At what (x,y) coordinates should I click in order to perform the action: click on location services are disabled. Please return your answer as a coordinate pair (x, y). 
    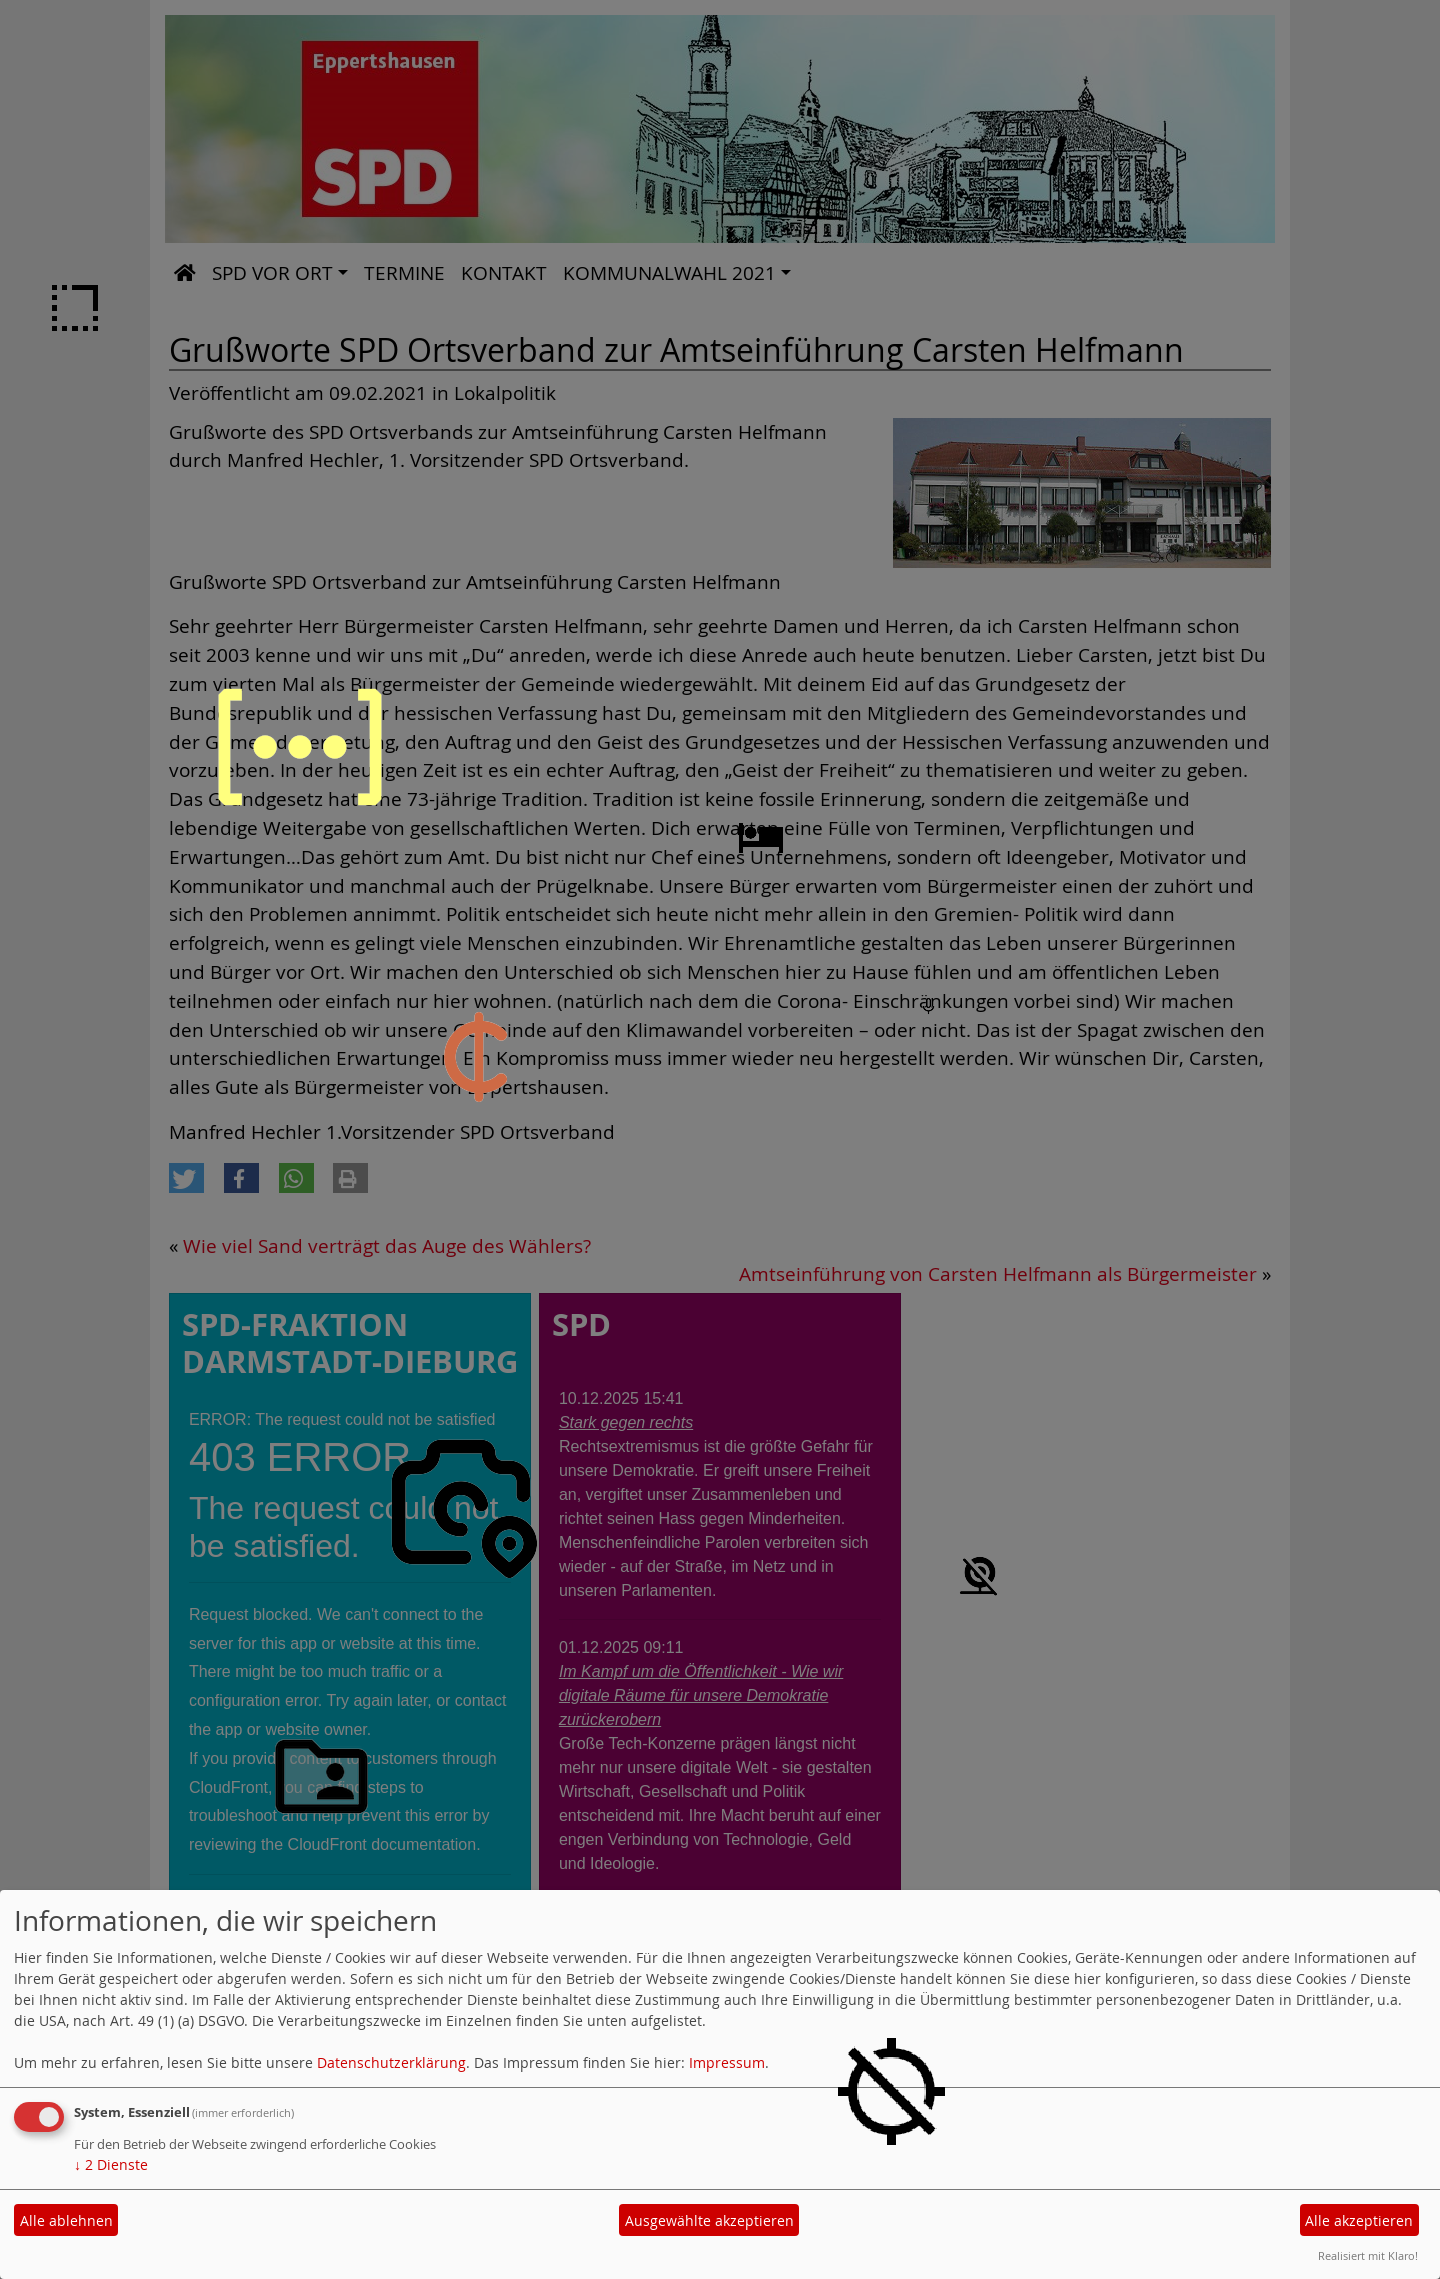
    Looking at the image, I should click on (891, 2091).